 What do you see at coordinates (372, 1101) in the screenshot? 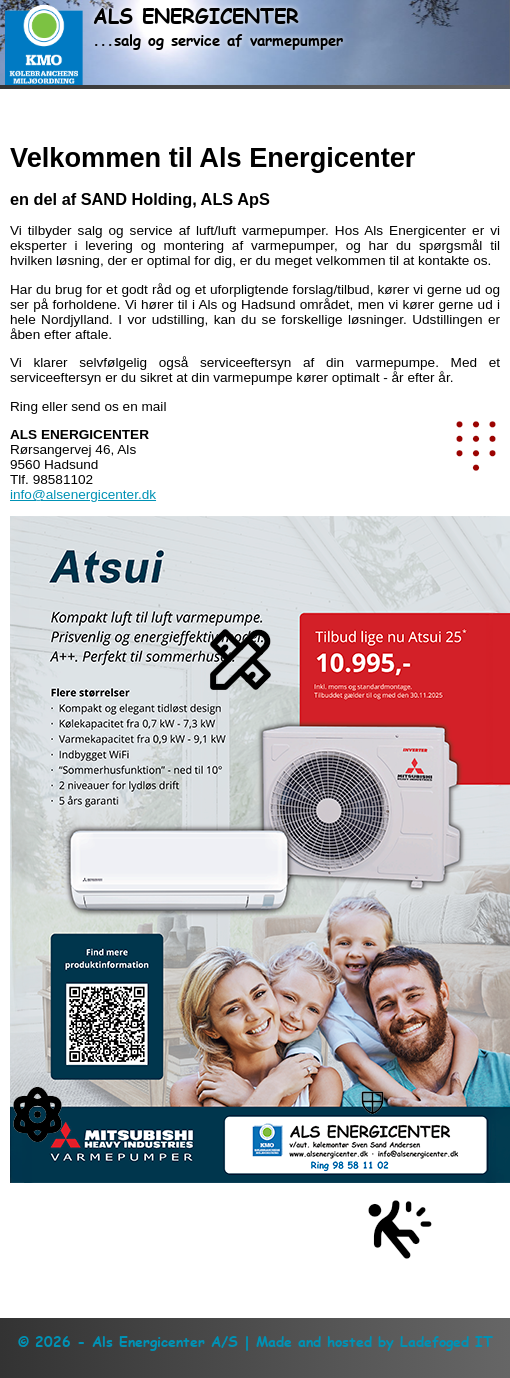
I see `security or protection status indicator` at bounding box center [372, 1101].